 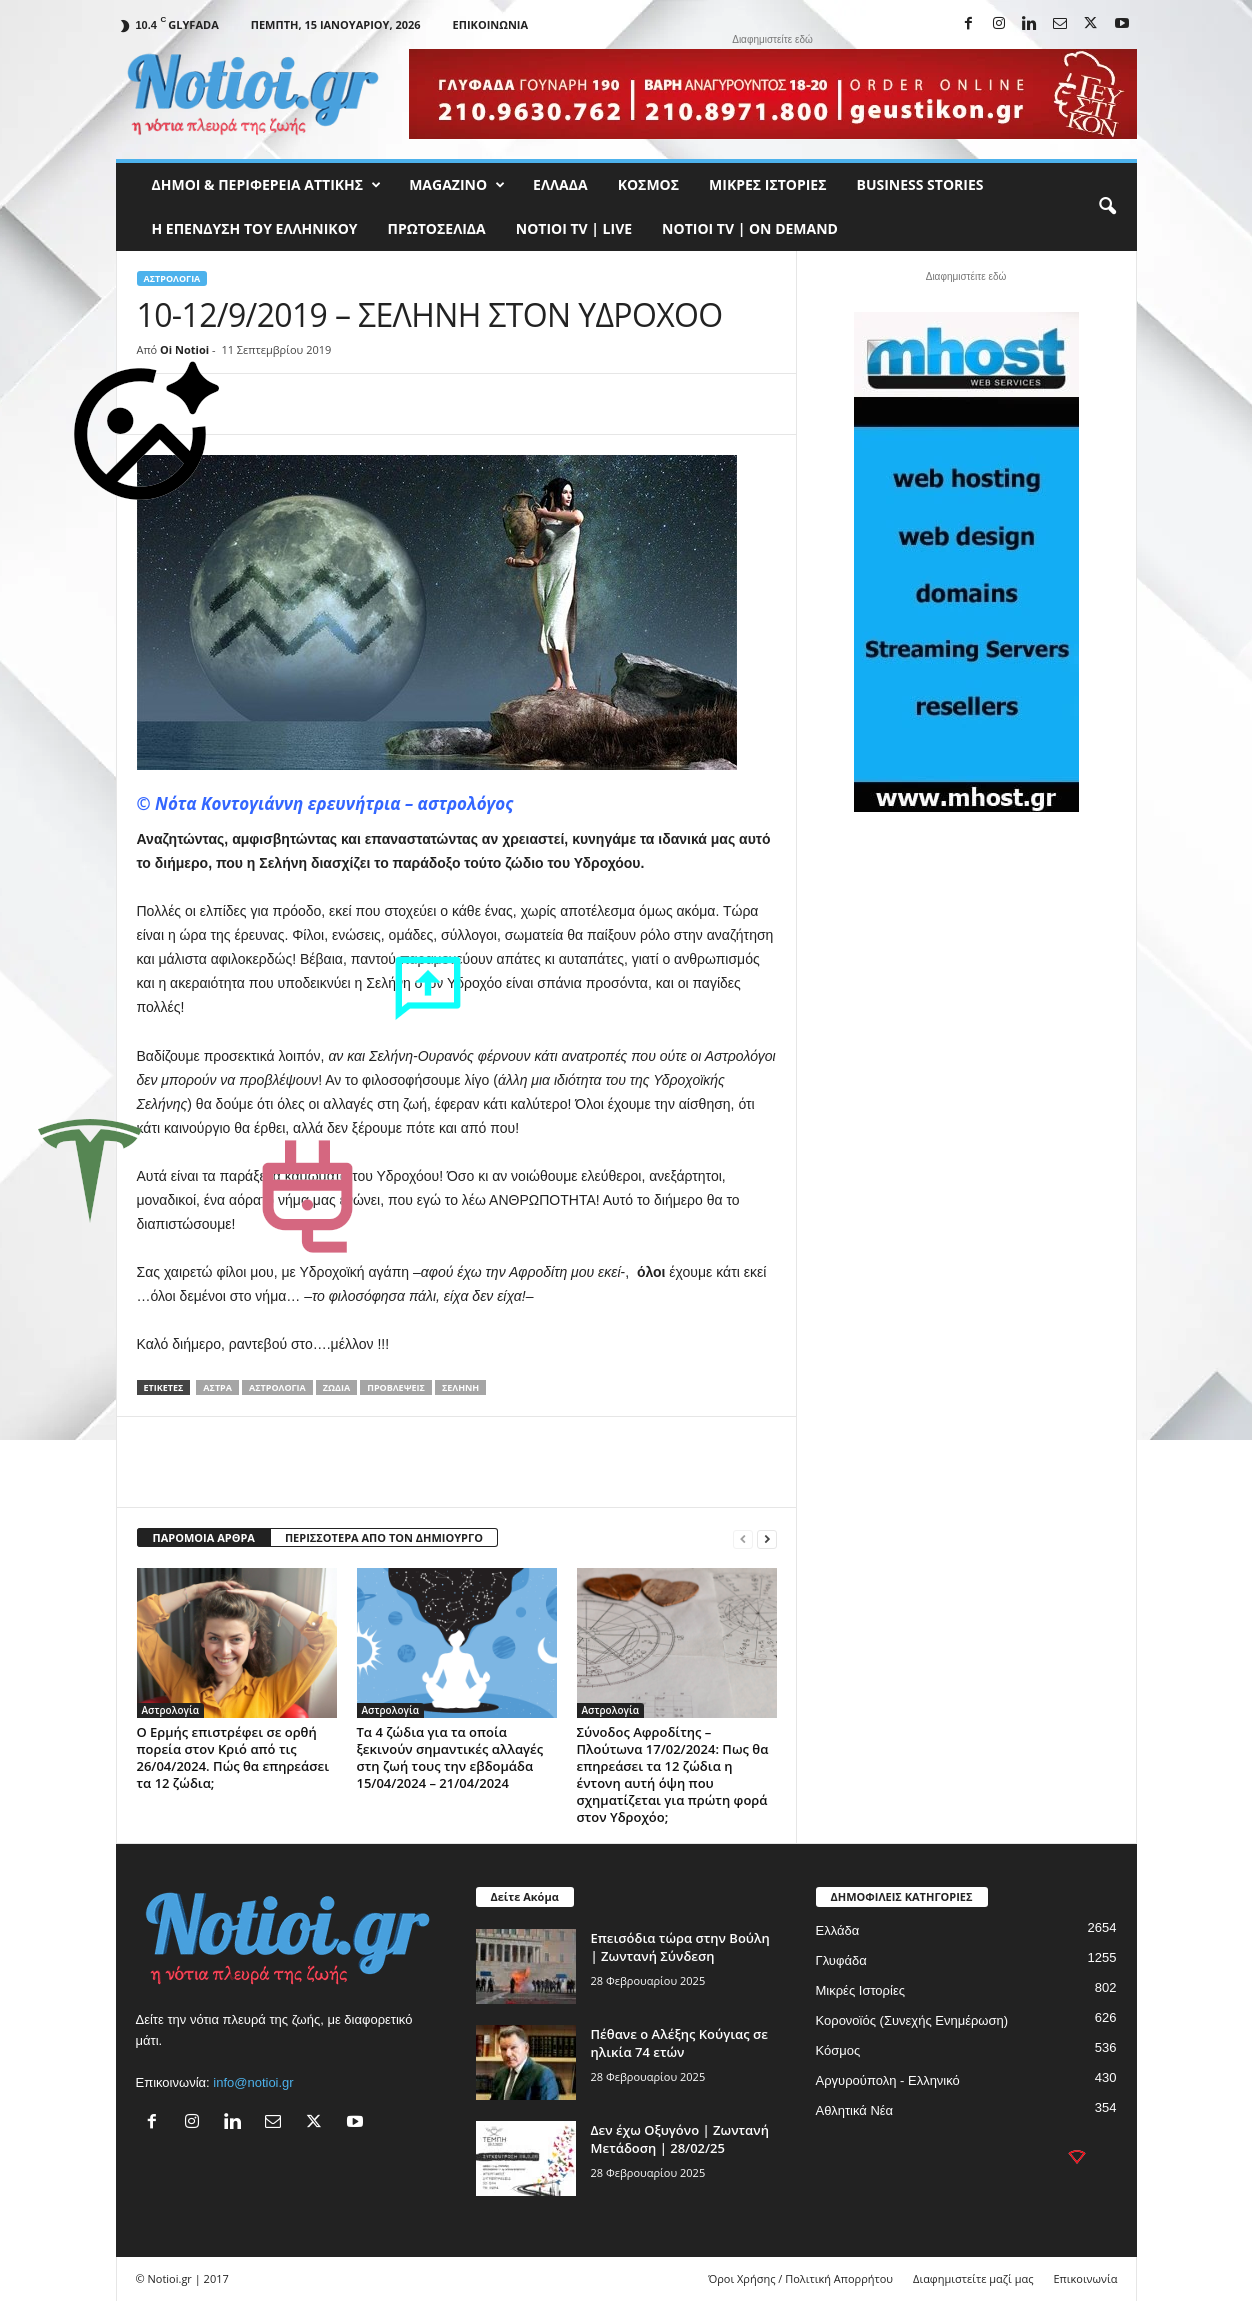 What do you see at coordinates (307, 1196) in the screenshot?
I see `connect to a power source` at bounding box center [307, 1196].